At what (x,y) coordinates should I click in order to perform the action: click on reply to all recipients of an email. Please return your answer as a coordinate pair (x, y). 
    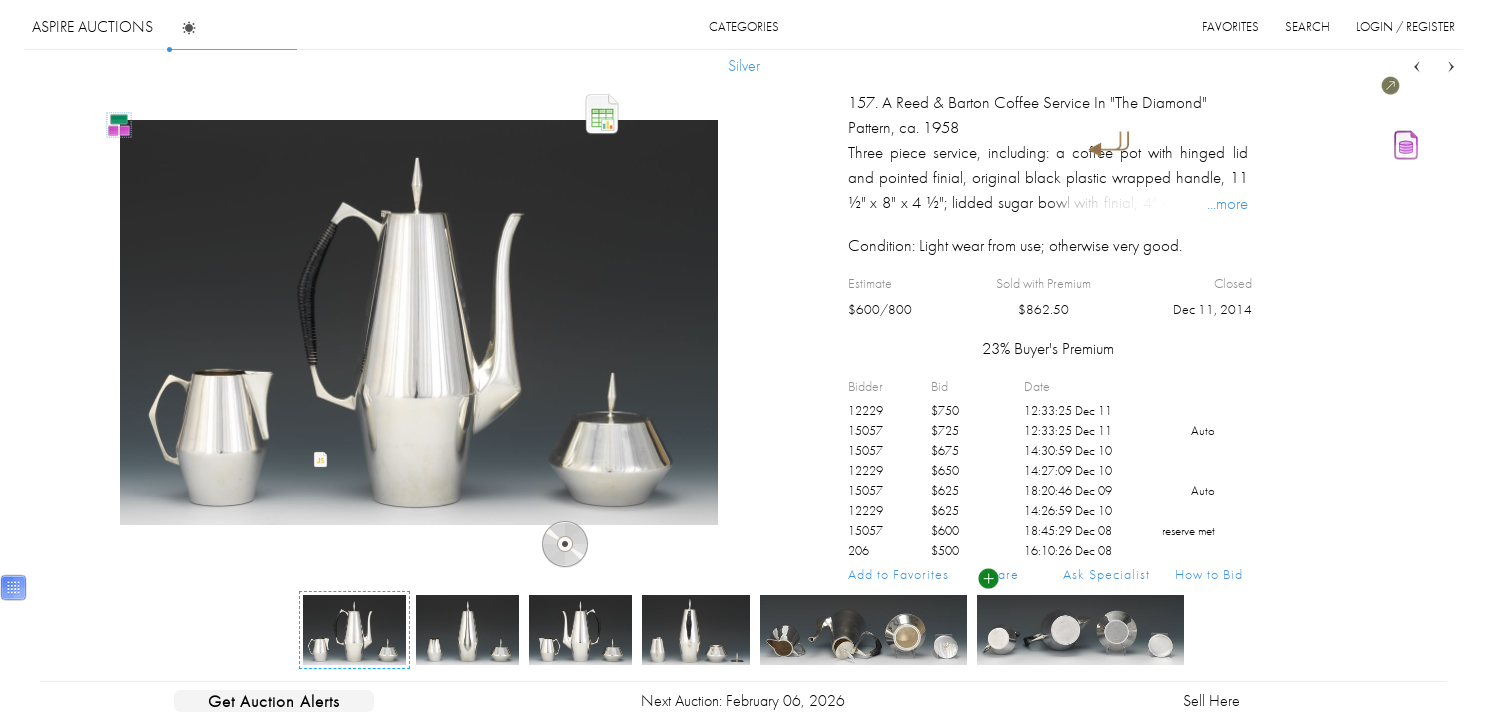
    Looking at the image, I should click on (1108, 141).